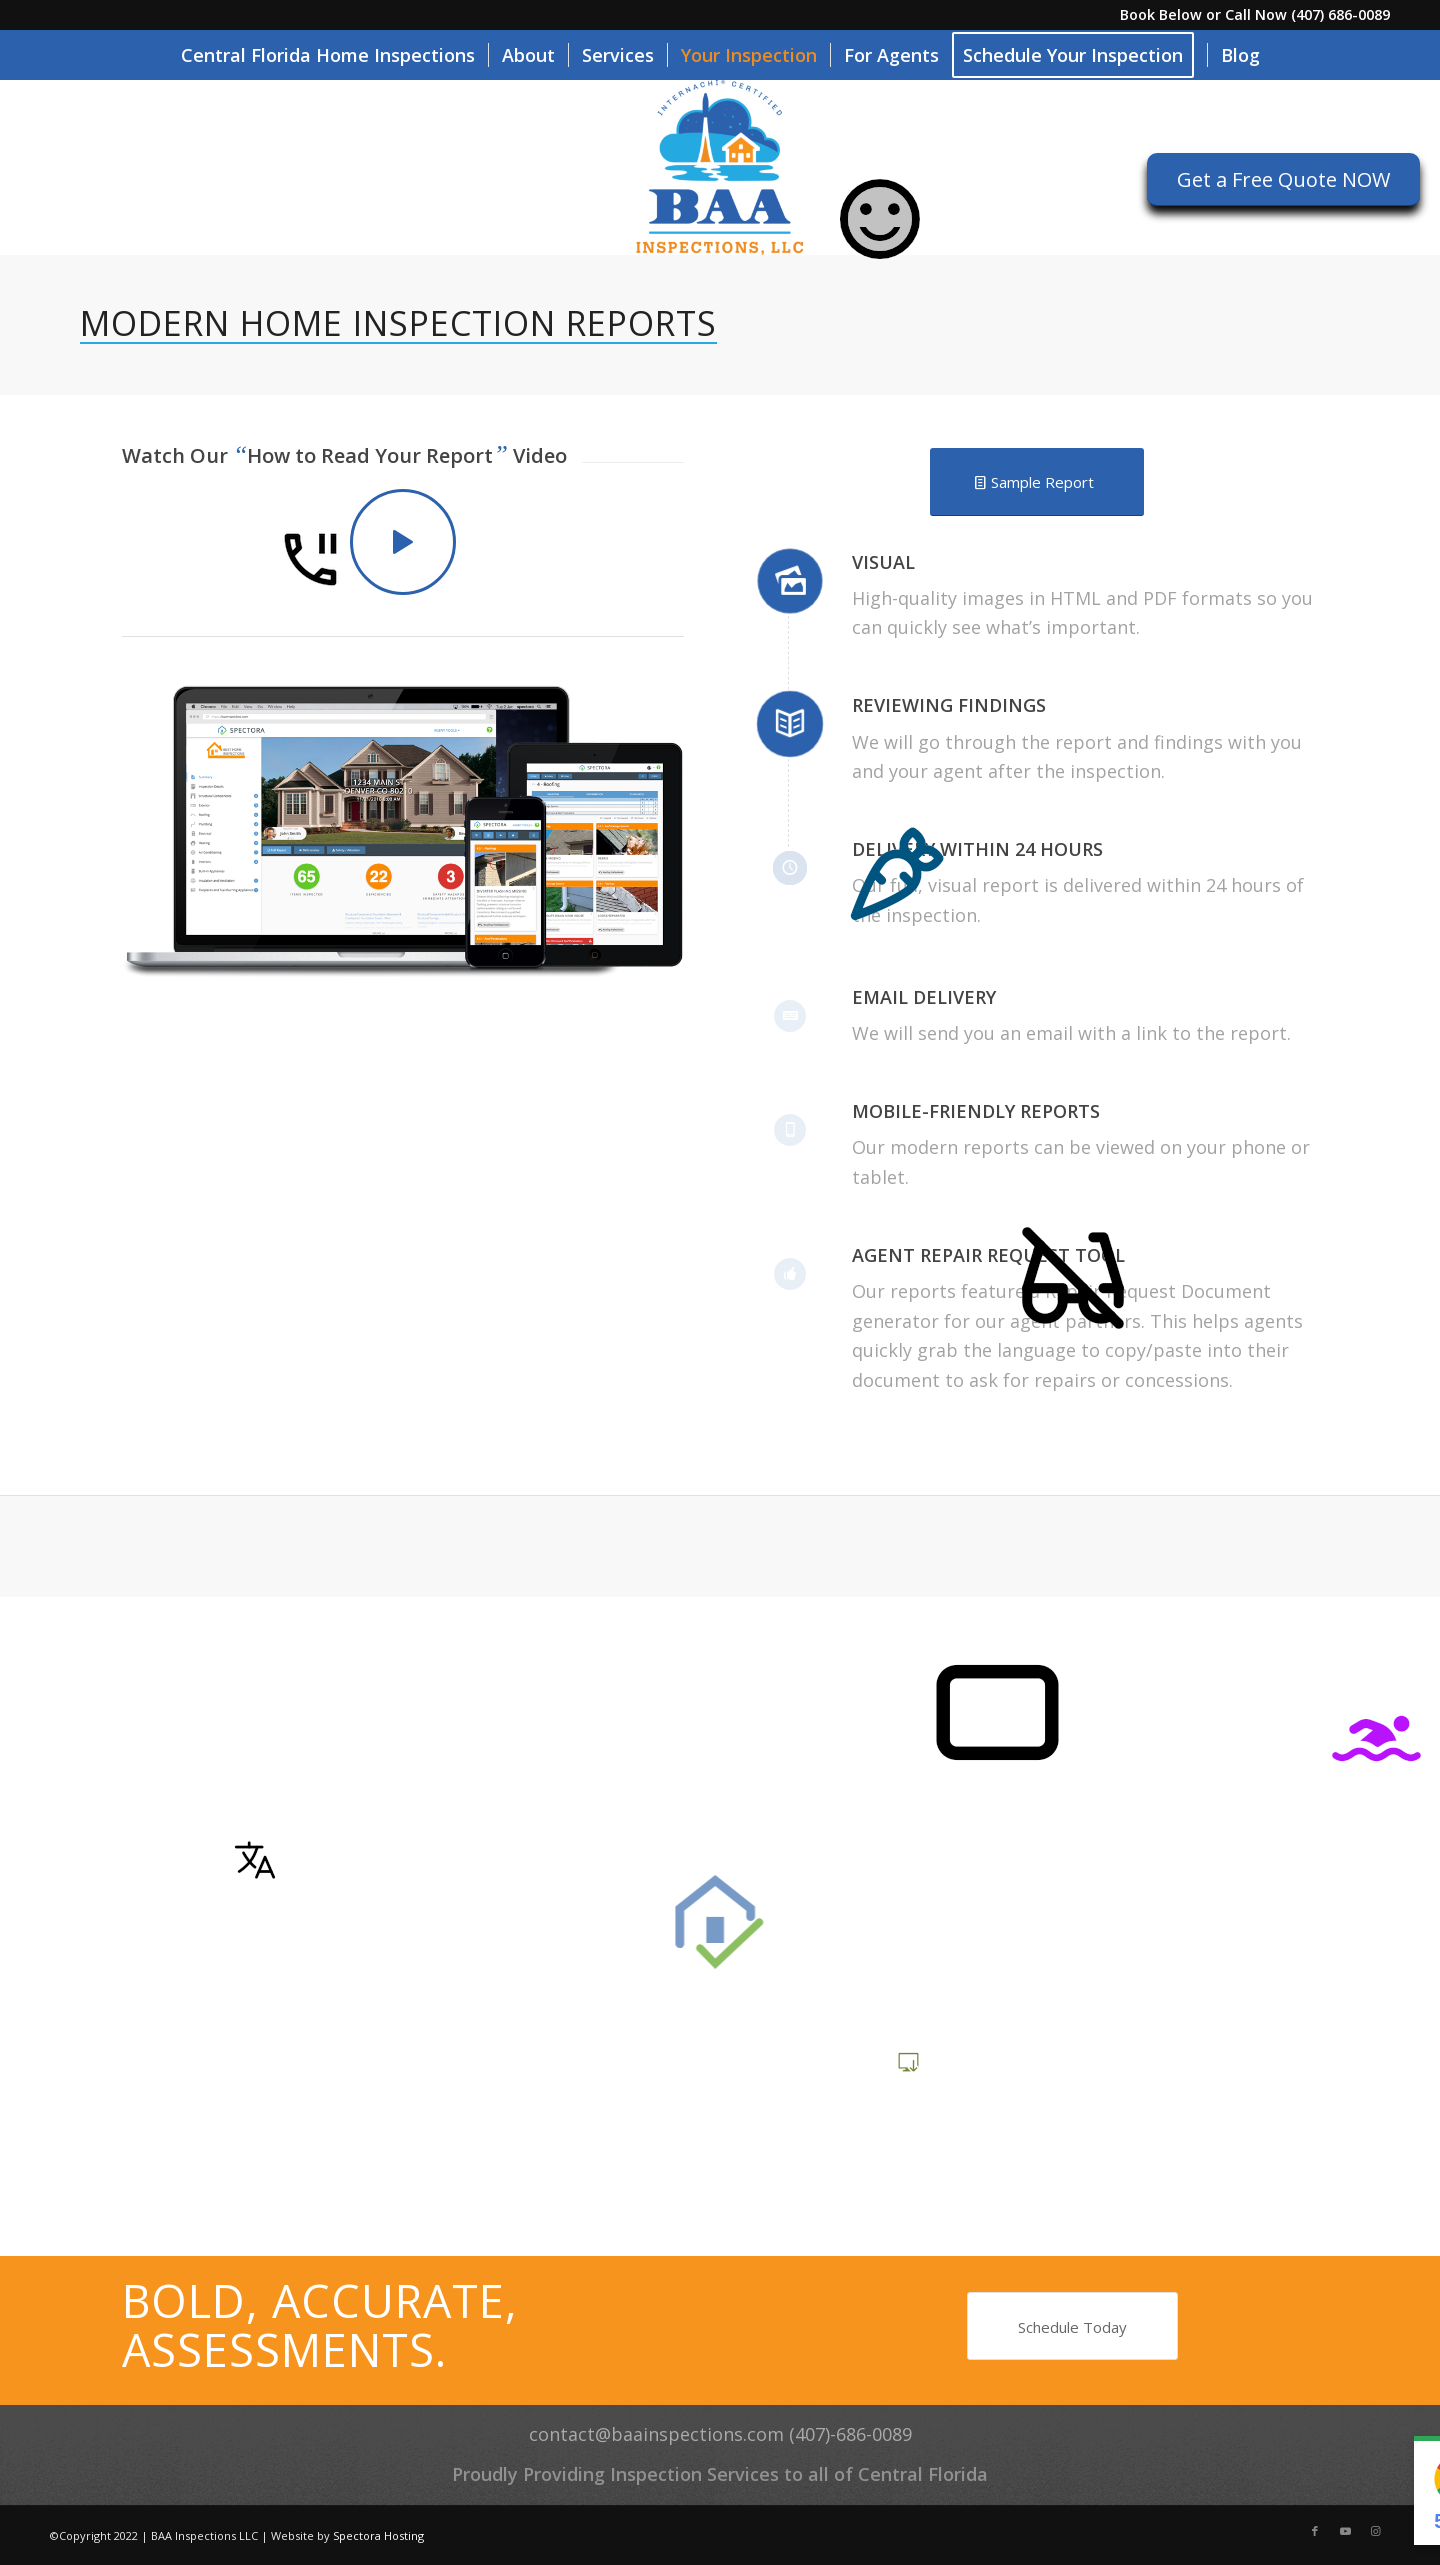 This screenshot has height=2565, width=1440. What do you see at coordinates (880, 219) in the screenshot?
I see `add an emoji or reaction to a message` at bounding box center [880, 219].